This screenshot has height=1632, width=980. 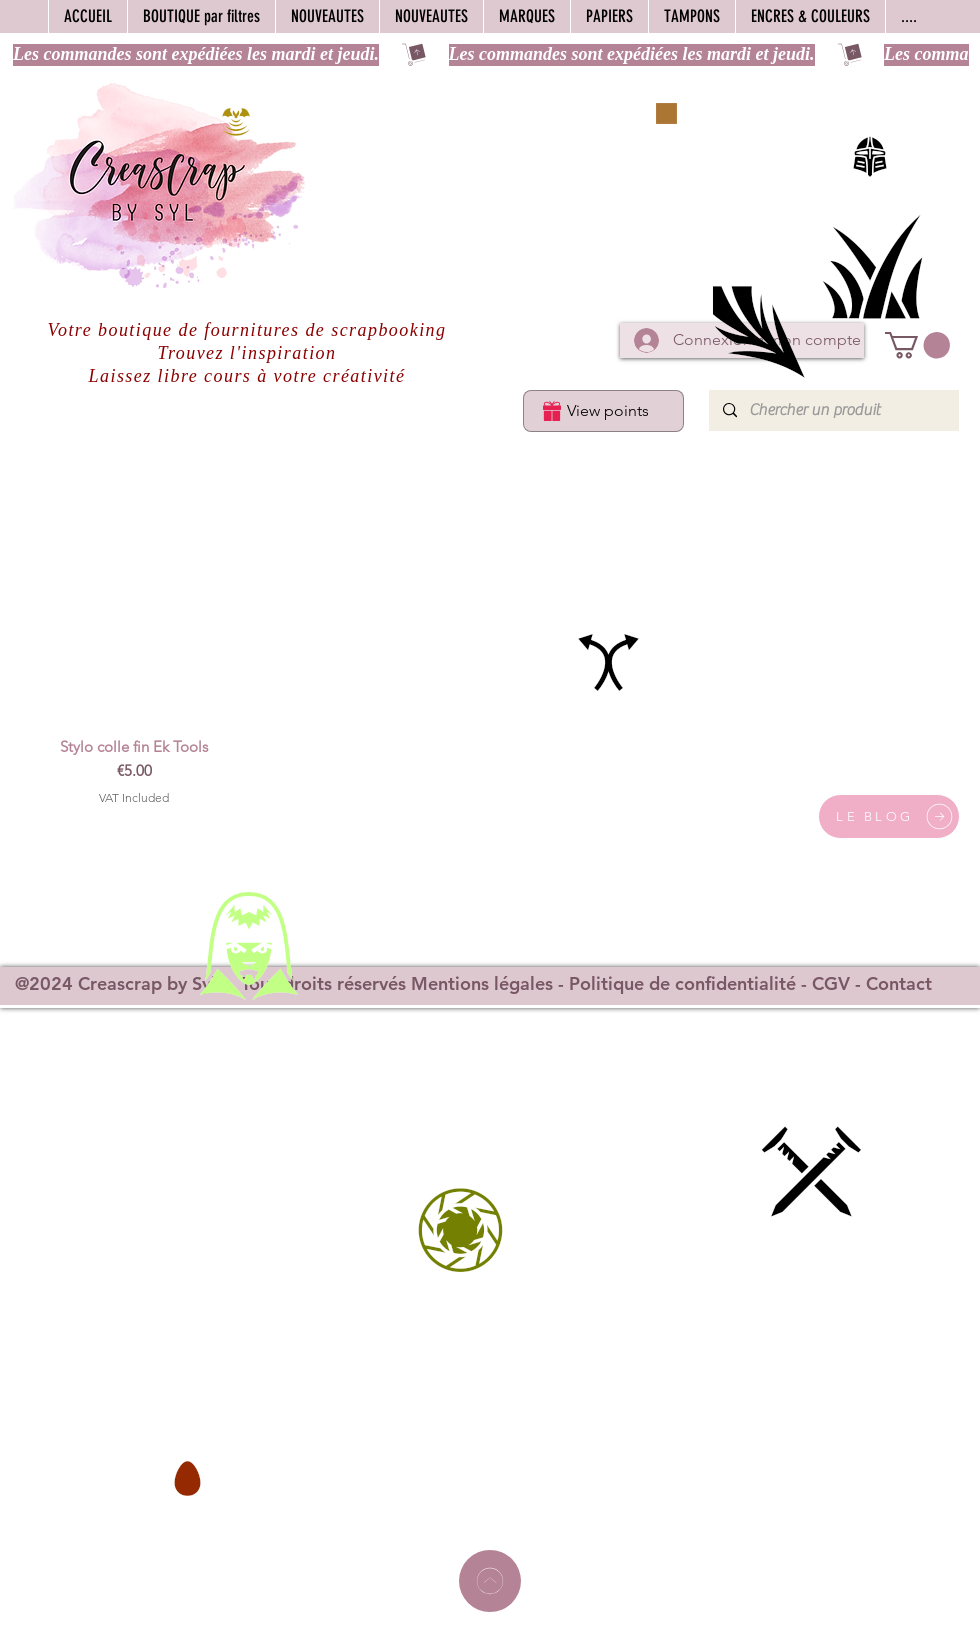 What do you see at coordinates (608, 662) in the screenshot?
I see `split or divide content into multiple paths` at bounding box center [608, 662].